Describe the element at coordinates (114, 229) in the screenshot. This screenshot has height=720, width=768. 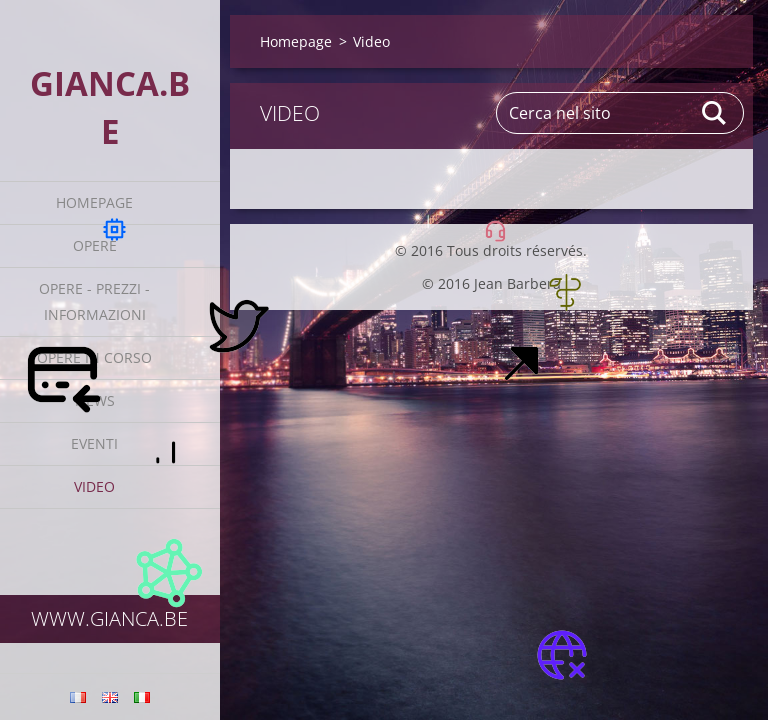
I see `view system performance or processor usage` at that location.